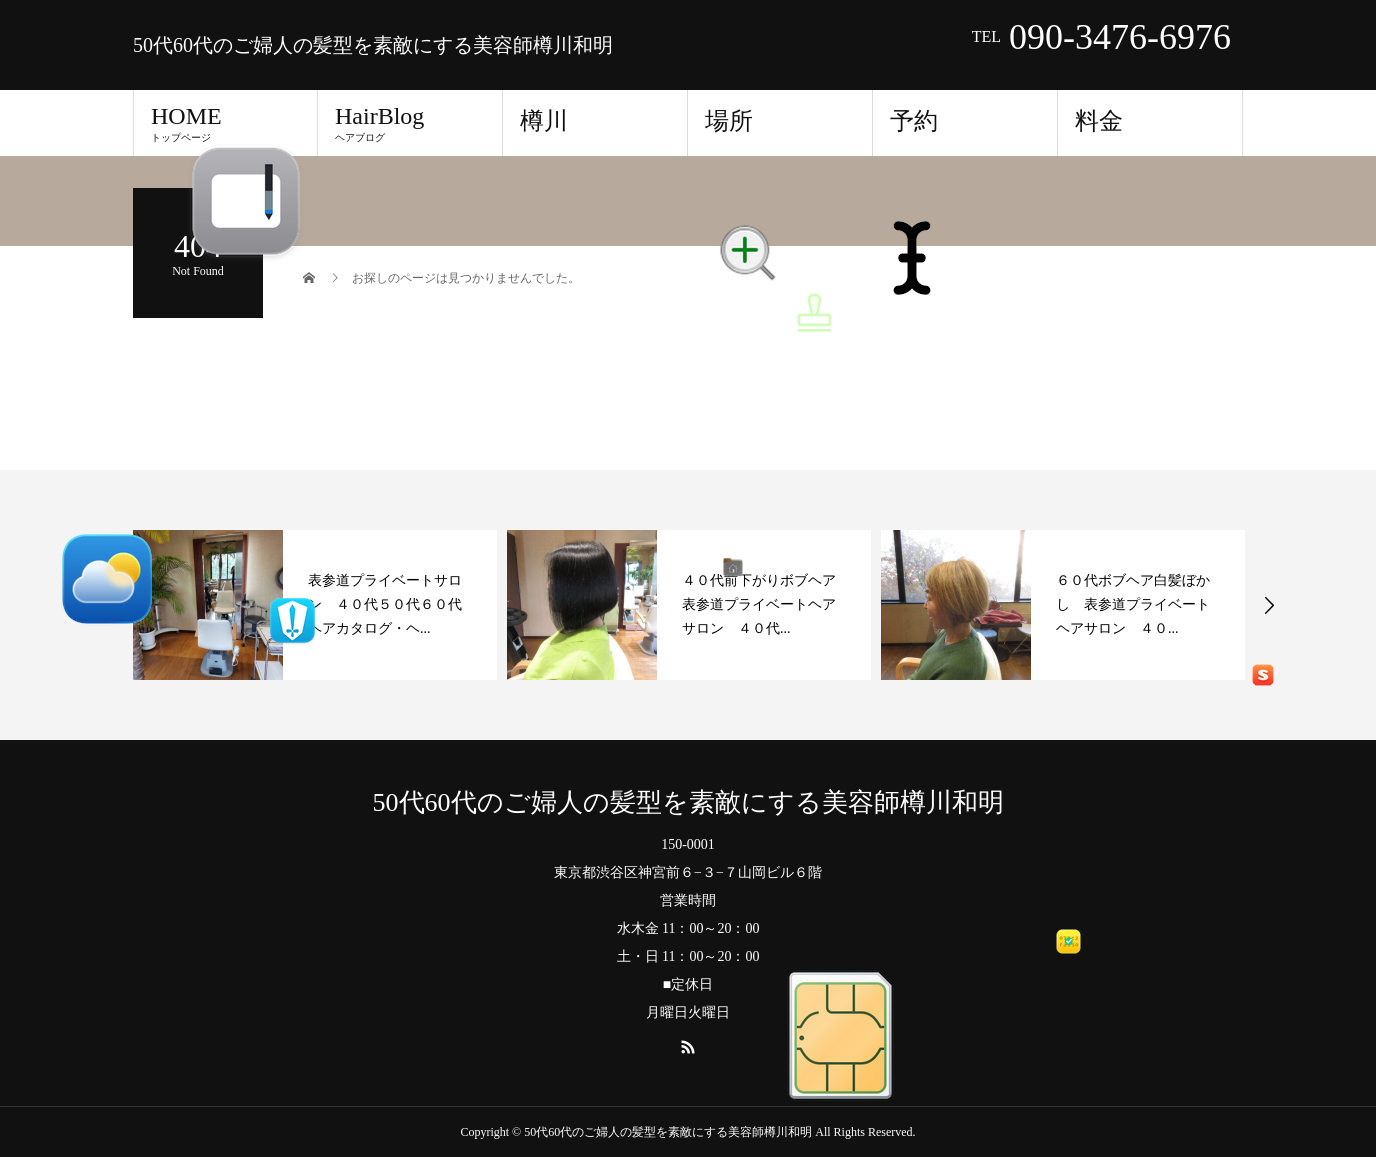  Describe the element at coordinates (1263, 675) in the screenshot. I see `open sogou pinyin input method` at that location.